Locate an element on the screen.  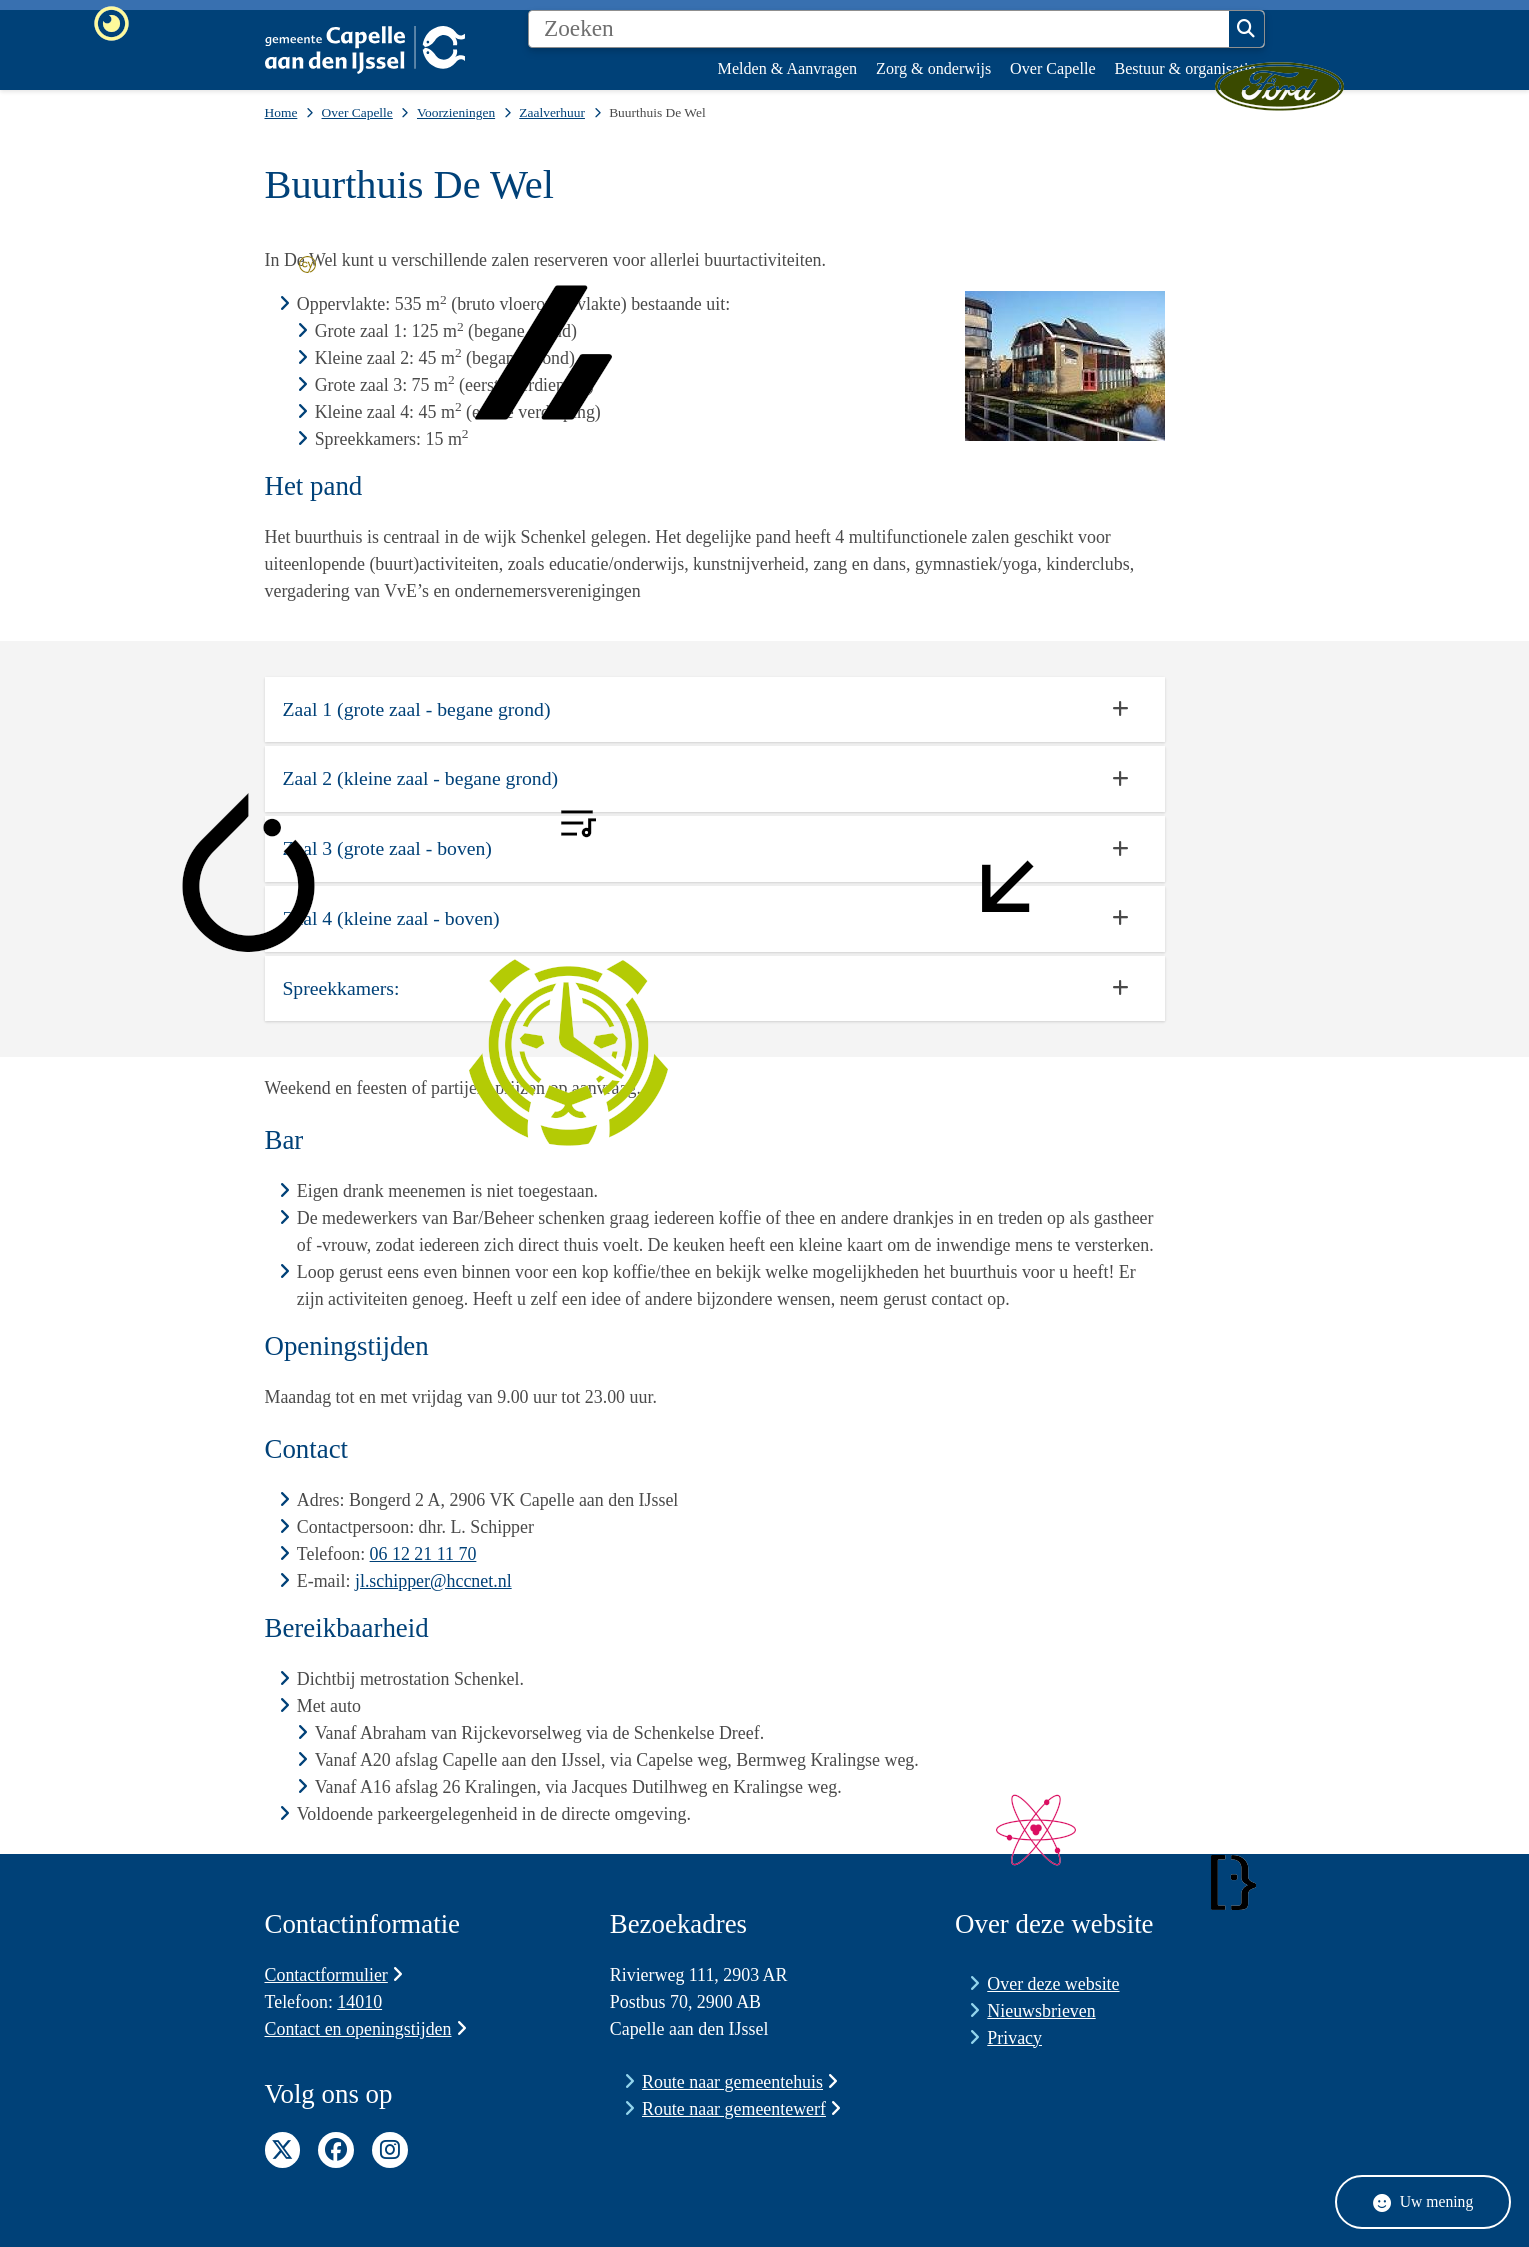
view your playlist is located at coordinates (577, 823).